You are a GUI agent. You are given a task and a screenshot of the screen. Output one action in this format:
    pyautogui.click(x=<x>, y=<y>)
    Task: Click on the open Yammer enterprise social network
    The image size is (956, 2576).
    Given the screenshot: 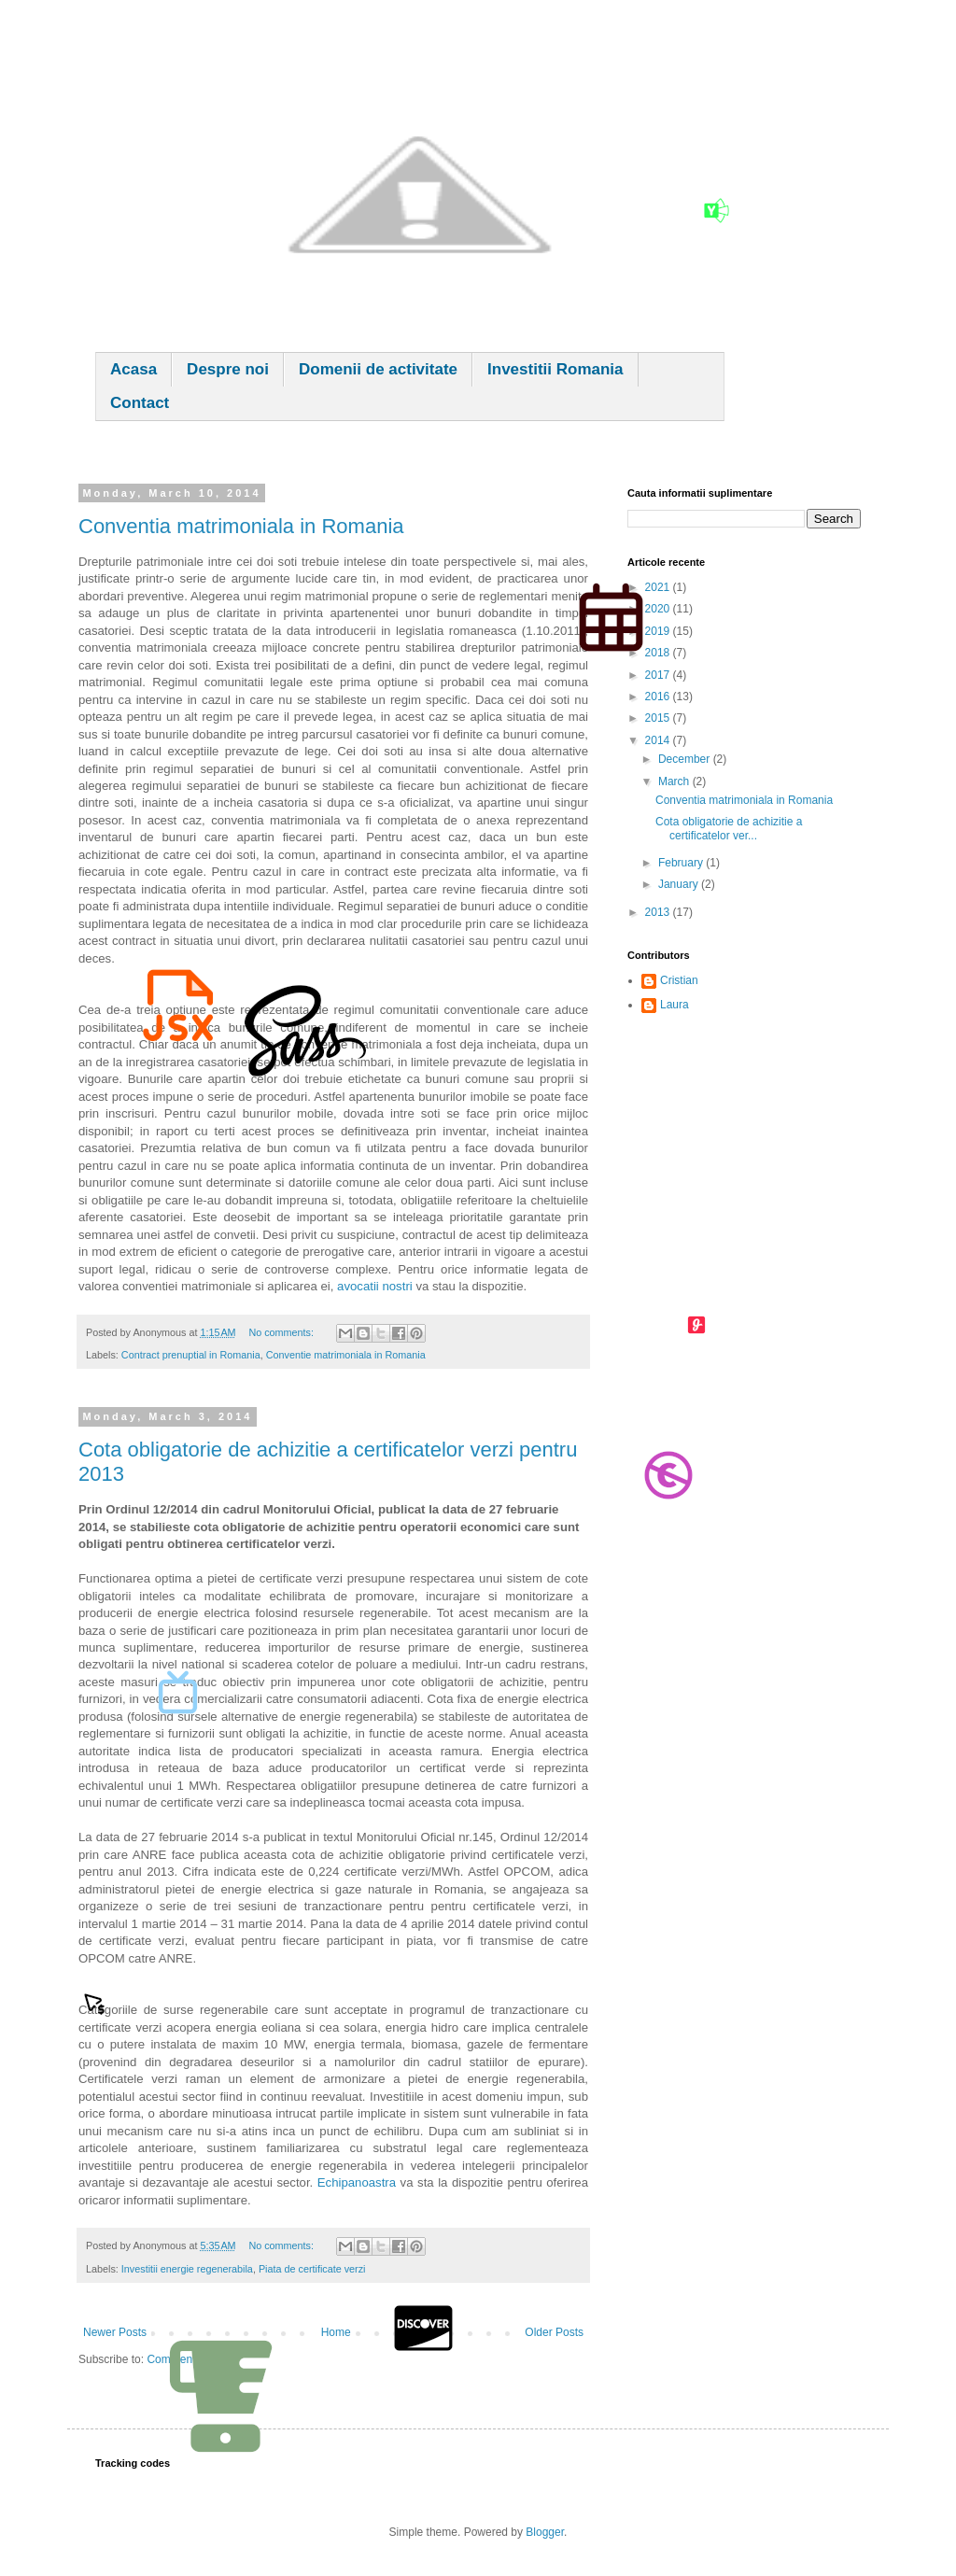 What is the action you would take?
    pyautogui.click(x=716, y=210)
    